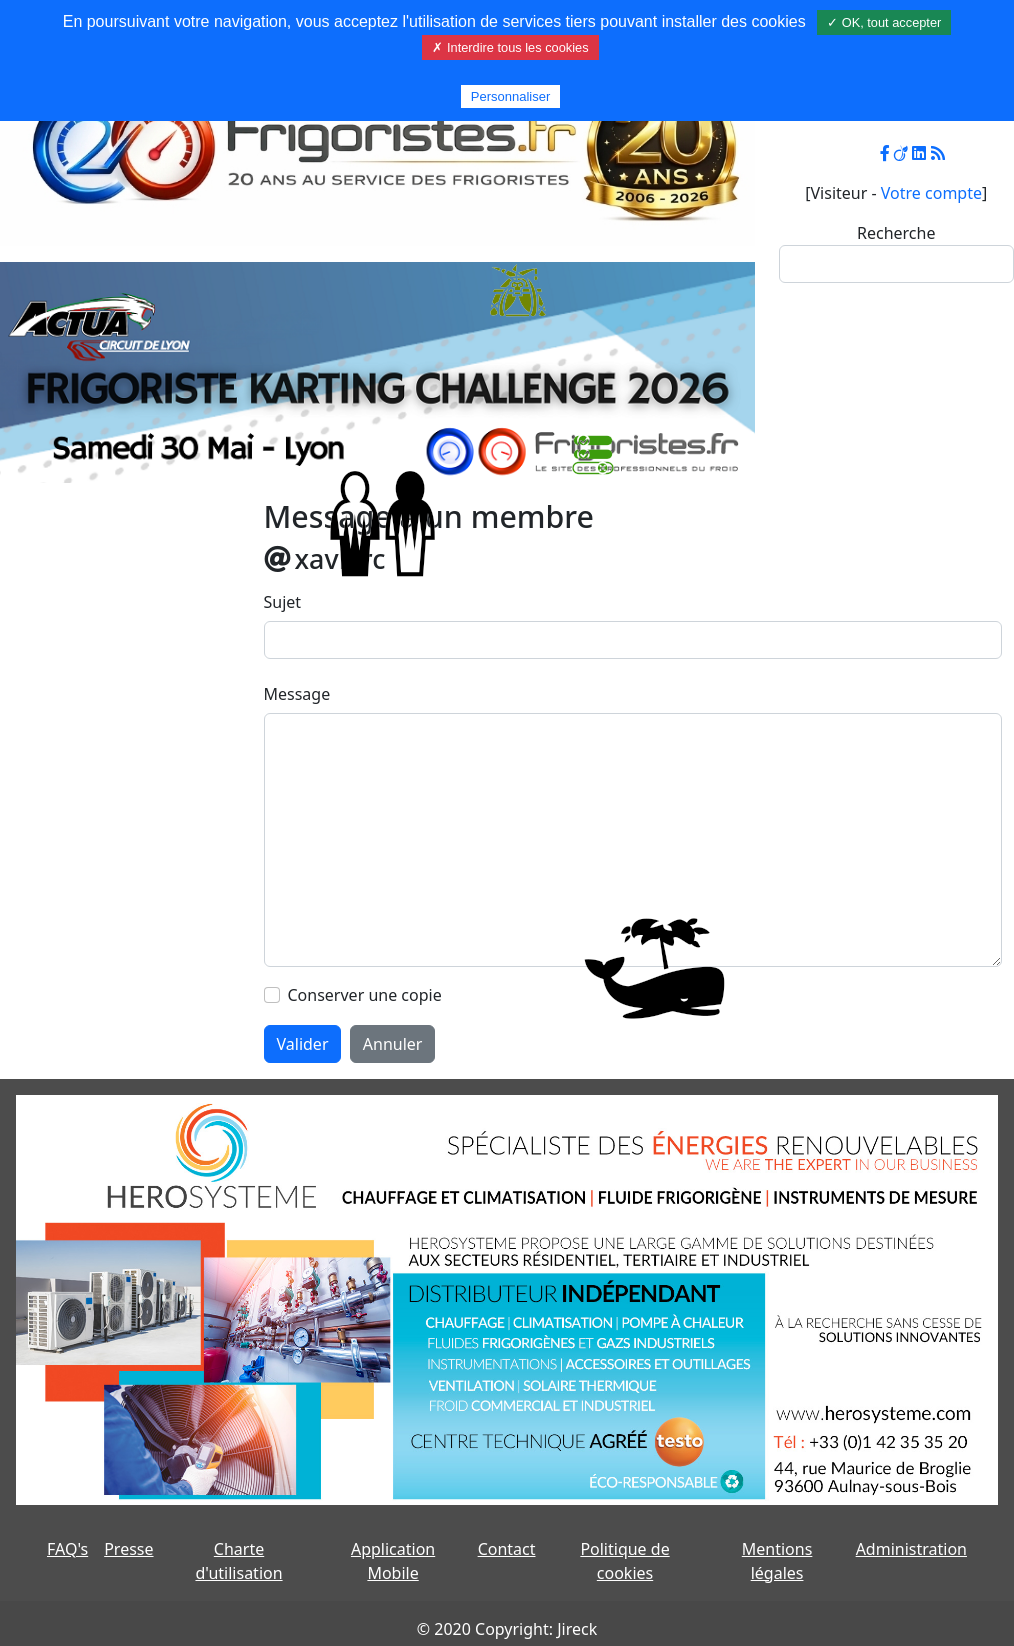 The height and width of the screenshot is (1646, 1014). What do you see at coordinates (383, 524) in the screenshot?
I see `swap character or avatar body` at bounding box center [383, 524].